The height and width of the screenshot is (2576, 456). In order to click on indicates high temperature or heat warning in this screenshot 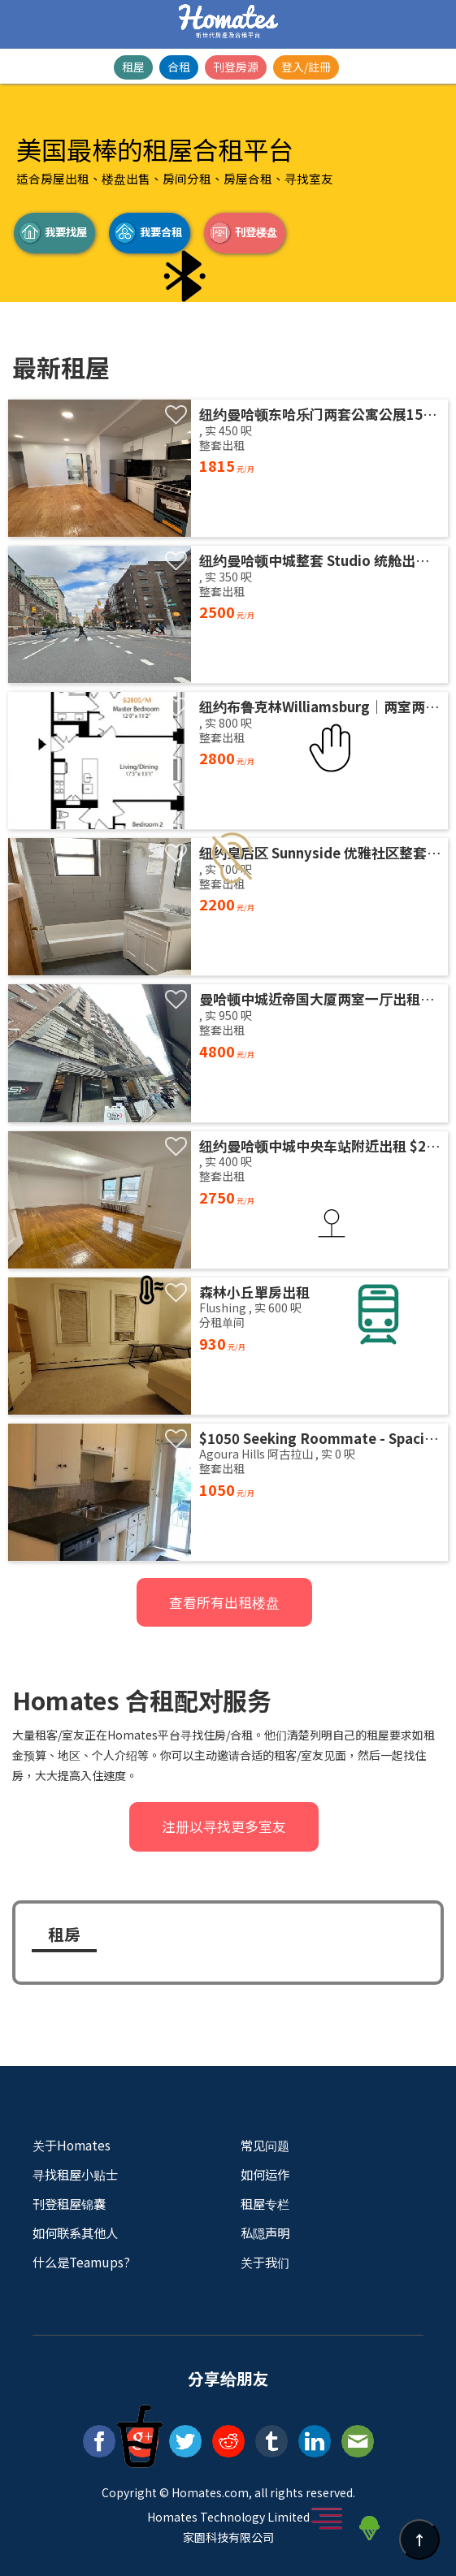, I will do `click(149, 1290)`.